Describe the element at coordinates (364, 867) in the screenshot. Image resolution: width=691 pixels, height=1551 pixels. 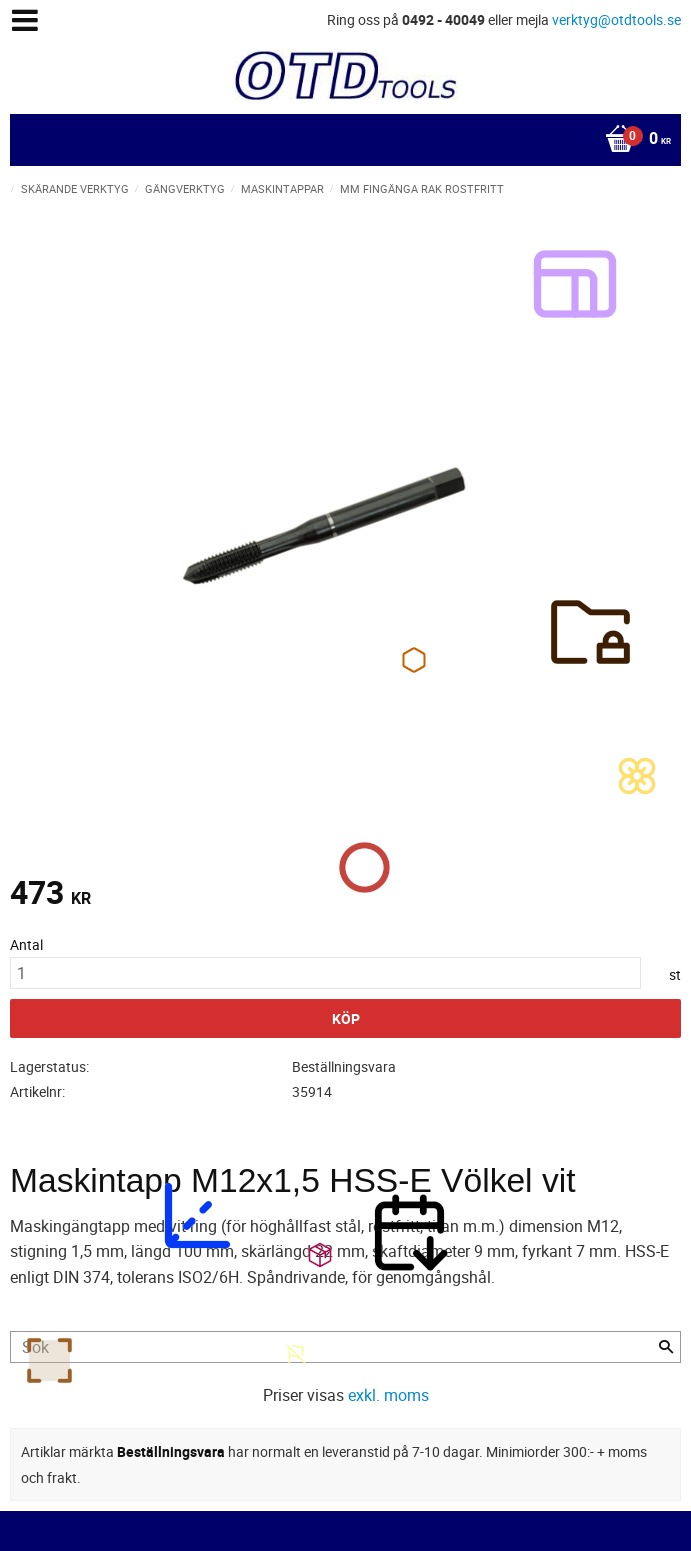
I see `indicates an unread or new item` at that location.